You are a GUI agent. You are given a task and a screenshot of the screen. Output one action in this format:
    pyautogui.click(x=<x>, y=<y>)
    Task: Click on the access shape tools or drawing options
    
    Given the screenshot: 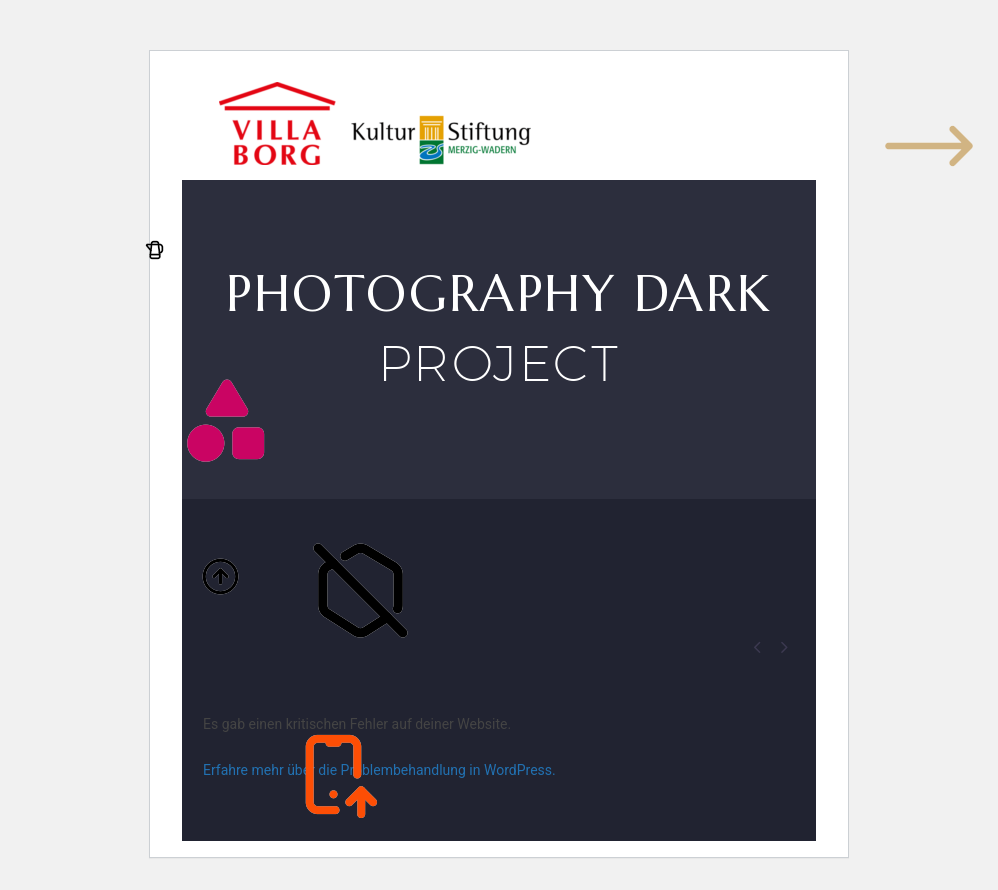 What is the action you would take?
    pyautogui.click(x=227, y=422)
    